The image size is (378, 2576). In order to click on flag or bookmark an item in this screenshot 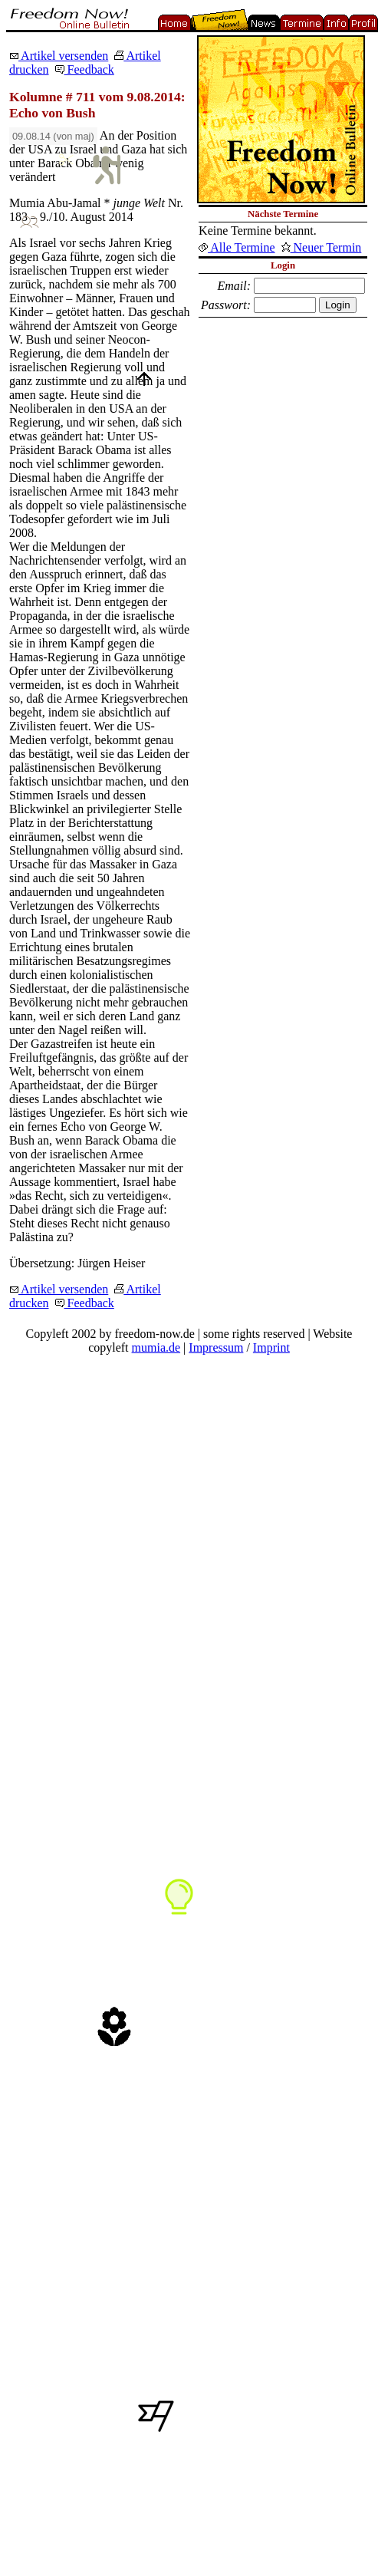, I will do `click(156, 2415)`.